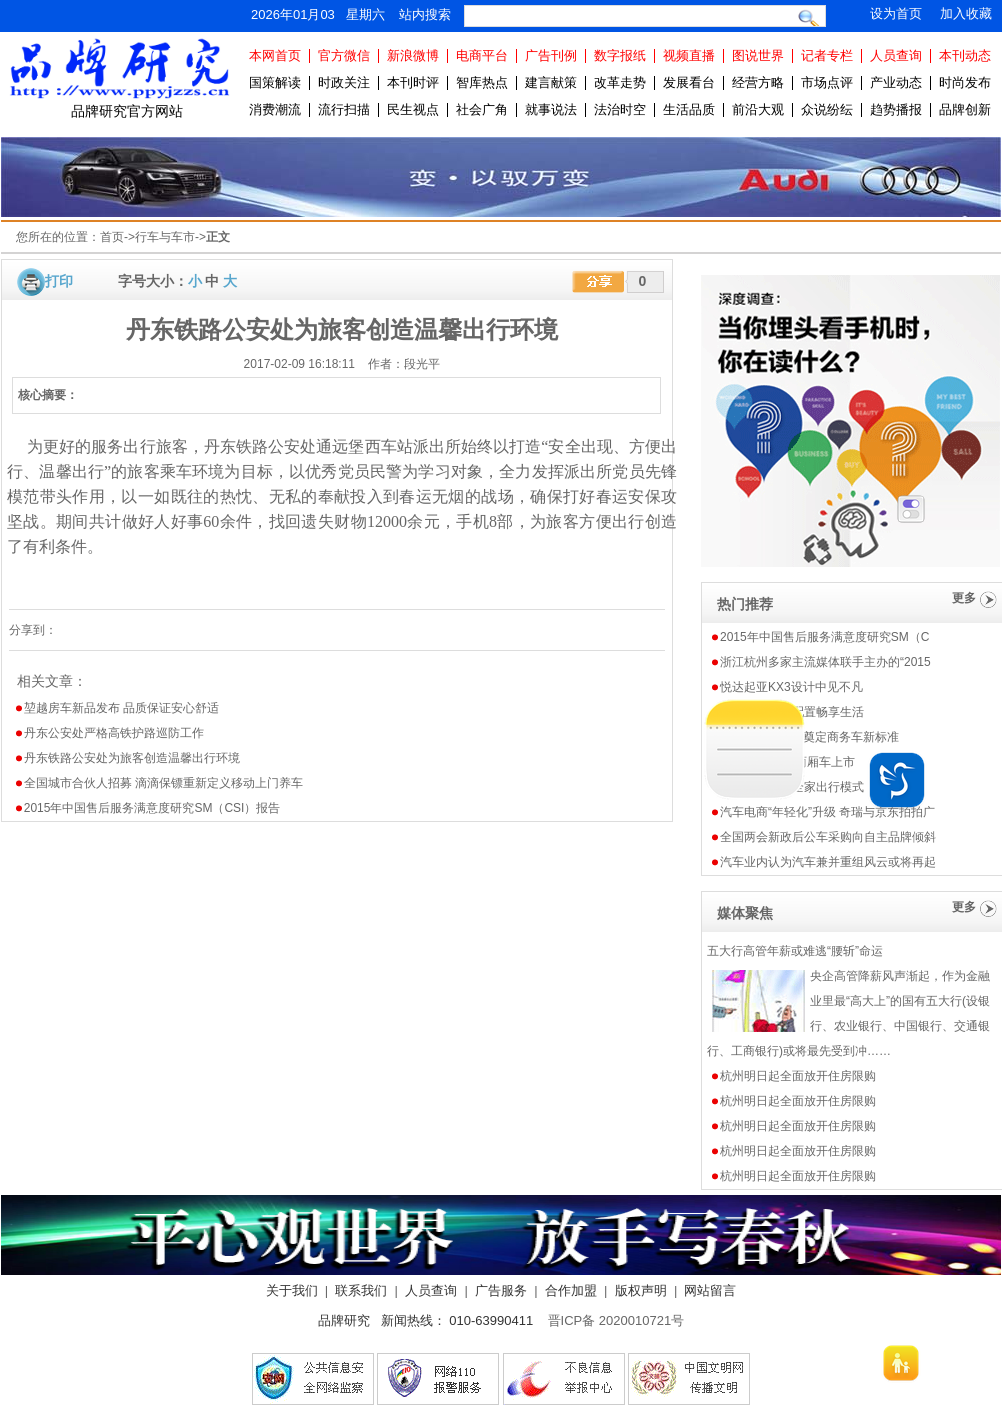 The width and height of the screenshot is (1002, 1414). Describe the element at coordinates (911, 509) in the screenshot. I see `open gnome tweaks settings` at that location.